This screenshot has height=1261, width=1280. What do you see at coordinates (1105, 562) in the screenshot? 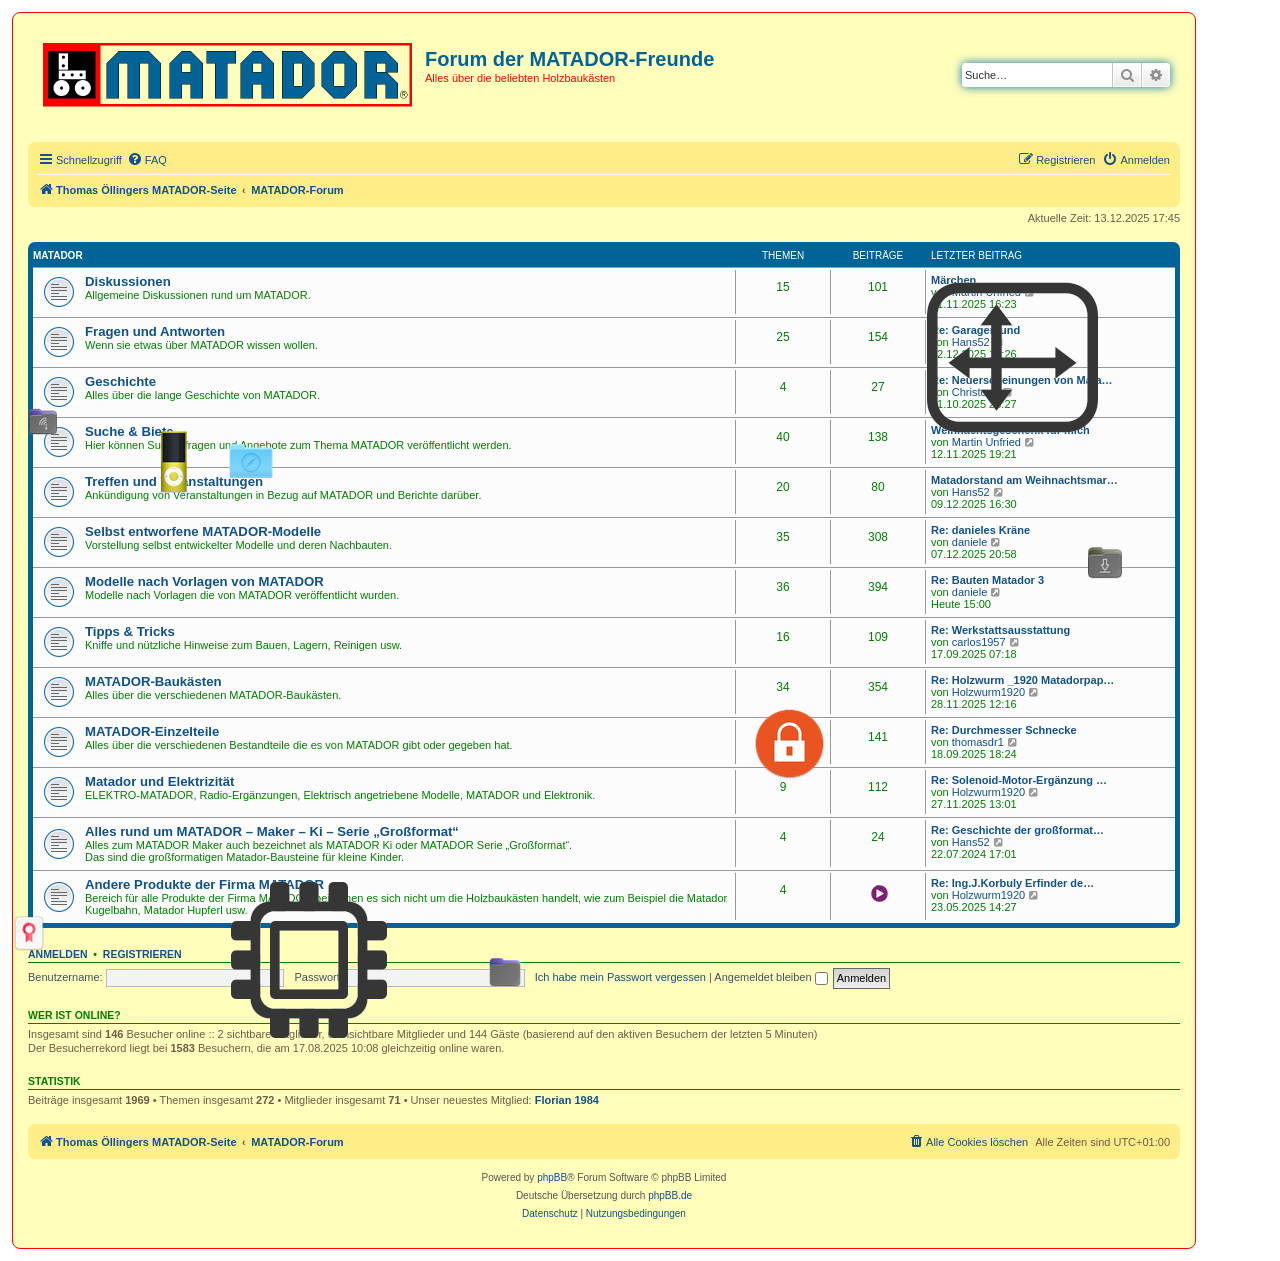
I see `open downloads folder` at bounding box center [1105, 562].